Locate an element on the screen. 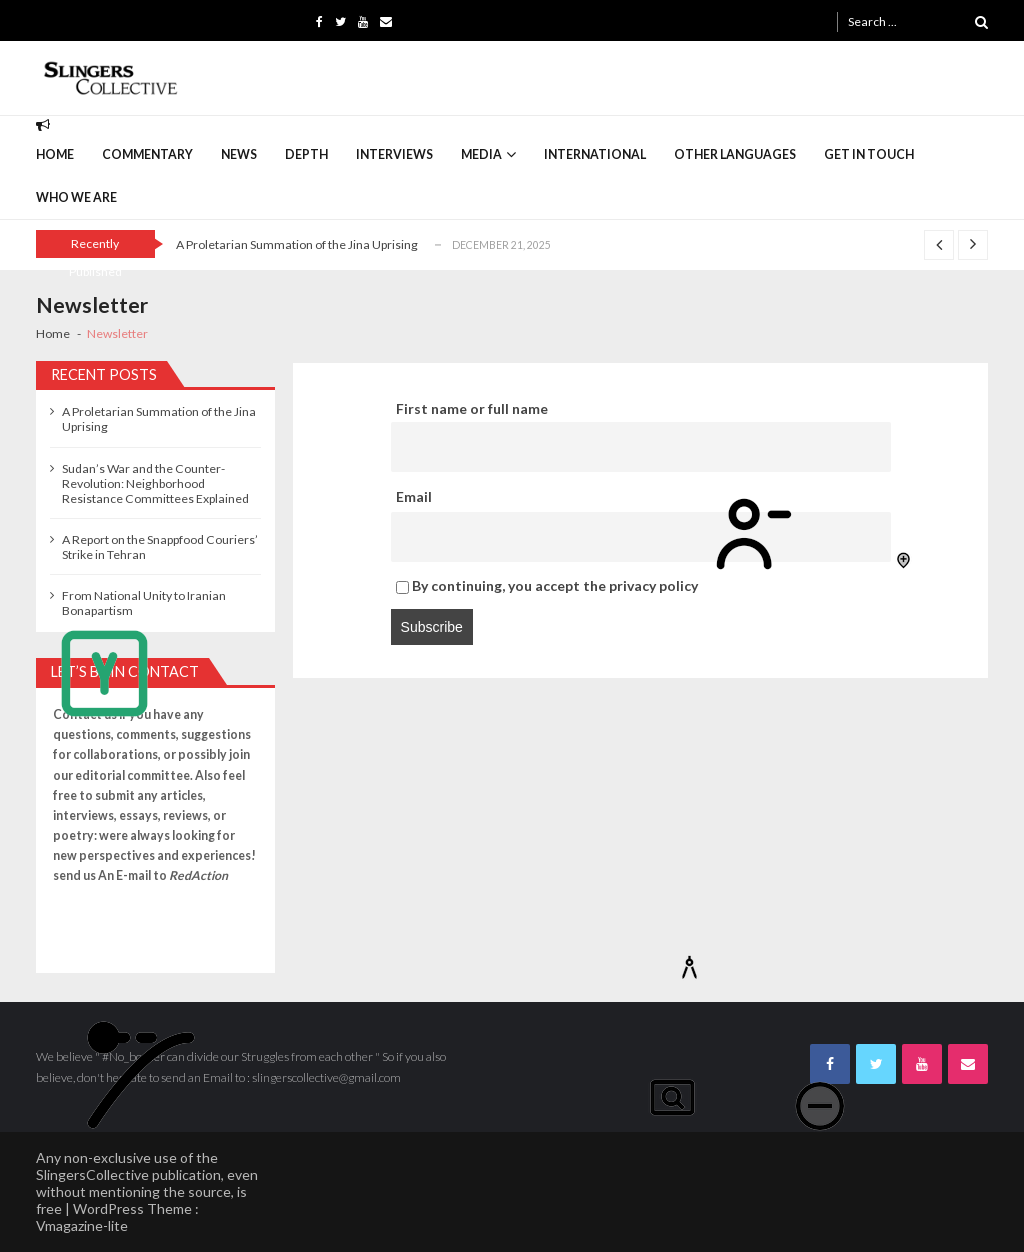 This screenshot has width=1024, height=1252. remove a contact or friend is located at coordinates (752, 534).